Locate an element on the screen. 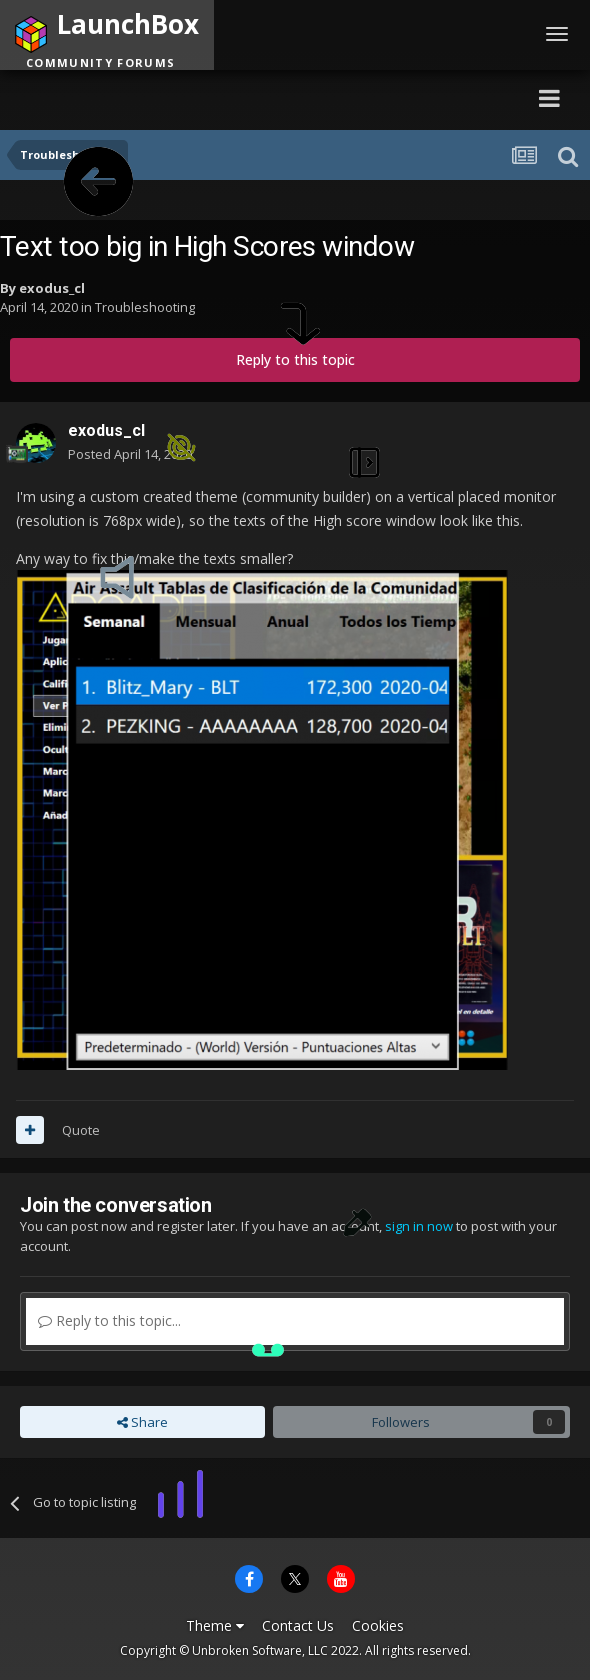  select a color from the canvas is located at coordinates (357, 1222).